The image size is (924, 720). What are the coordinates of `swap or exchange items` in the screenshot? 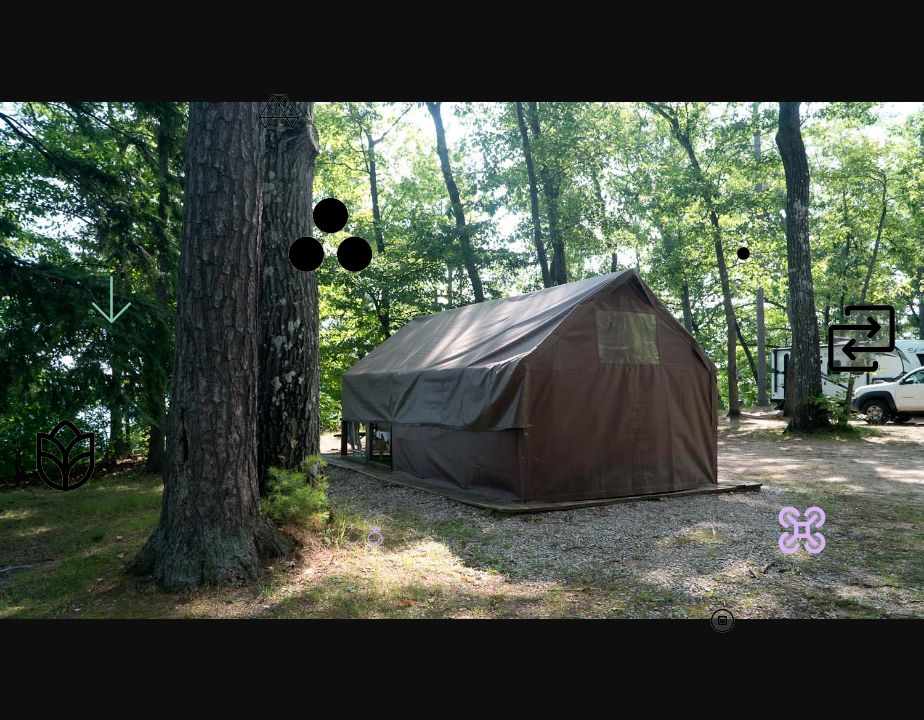 It's located at (861, 338).